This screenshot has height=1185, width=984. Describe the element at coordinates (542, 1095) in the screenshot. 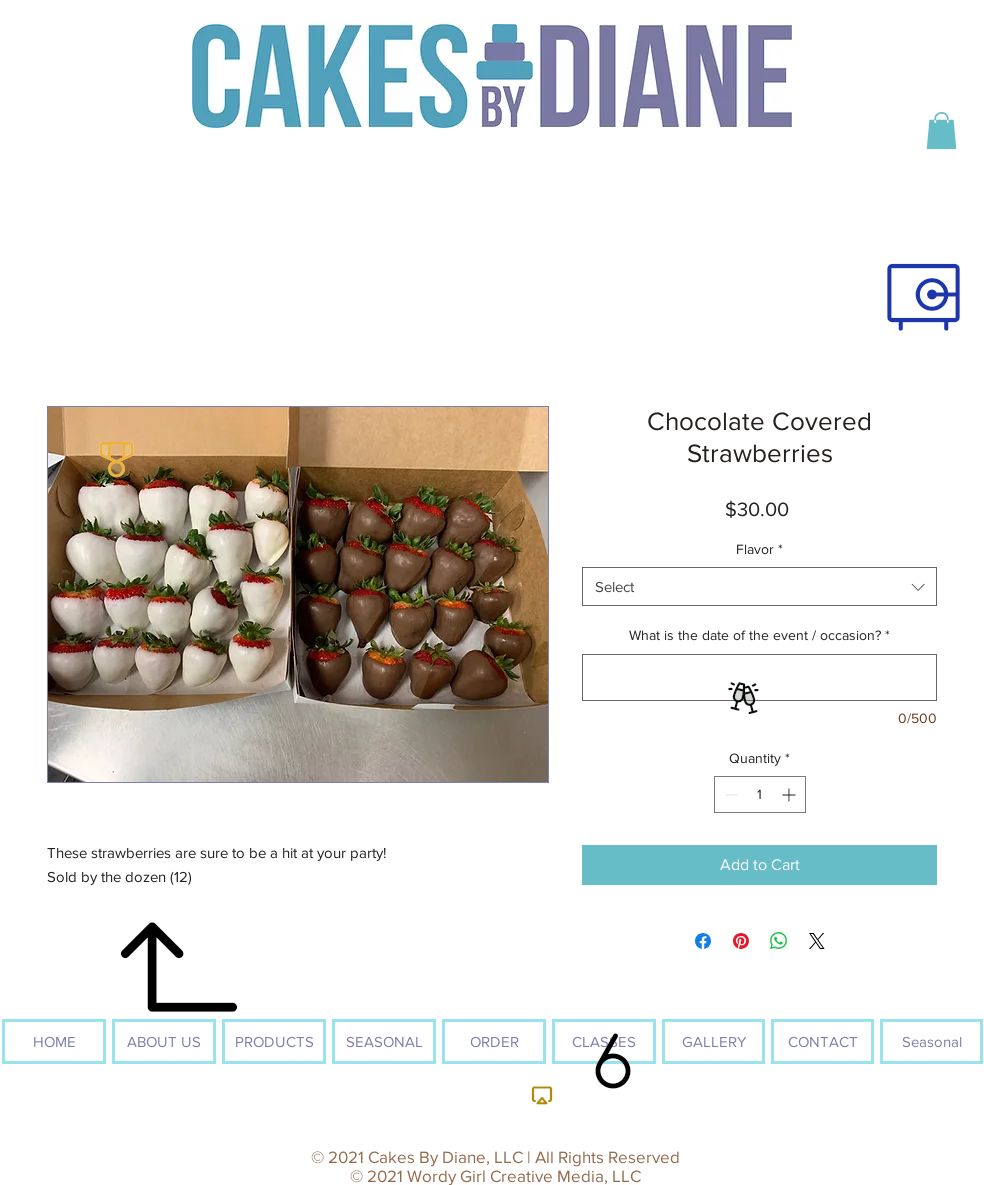

I see `stream content to an external display` at that location.